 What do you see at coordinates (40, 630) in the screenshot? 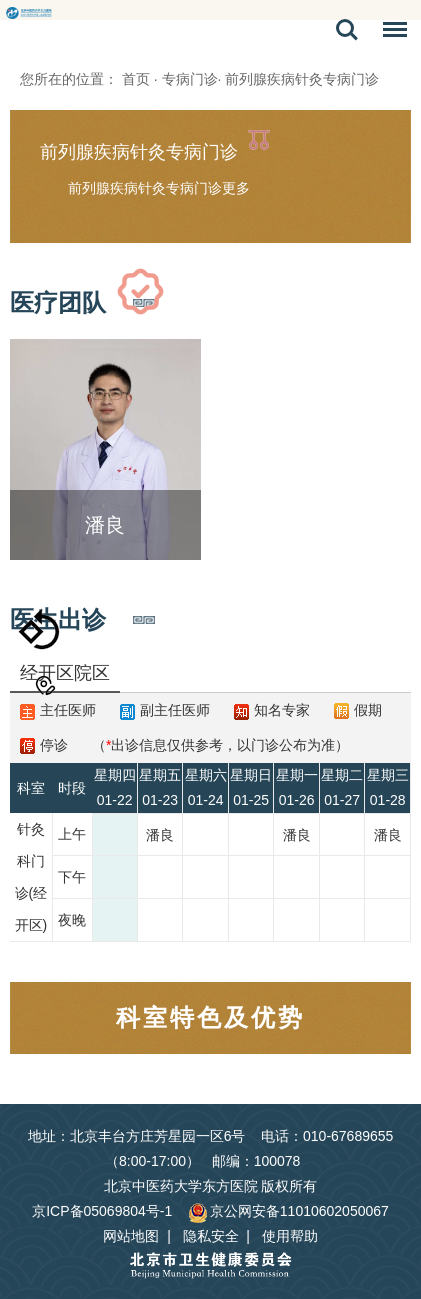
I see `rotate image 90 degrees counterclockwise` at bounding box center [40, 630].